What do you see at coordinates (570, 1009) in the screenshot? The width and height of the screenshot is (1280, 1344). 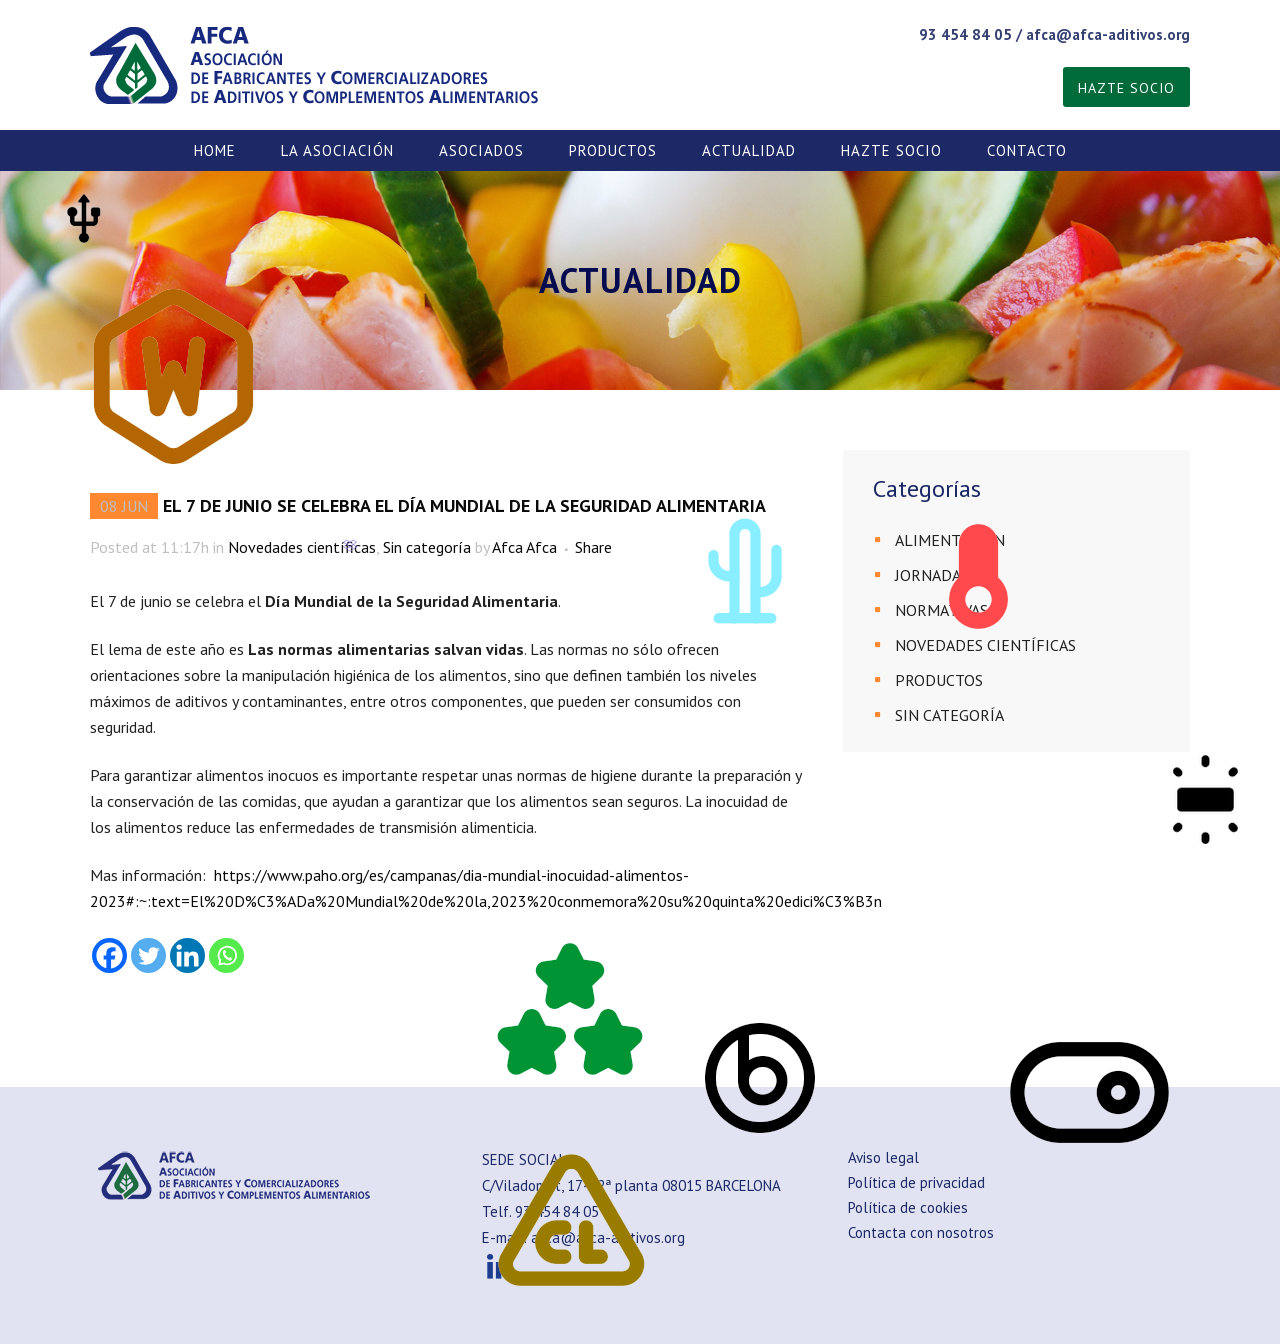 I see `view ratings or reviews` at bounding box center [570, 1009].